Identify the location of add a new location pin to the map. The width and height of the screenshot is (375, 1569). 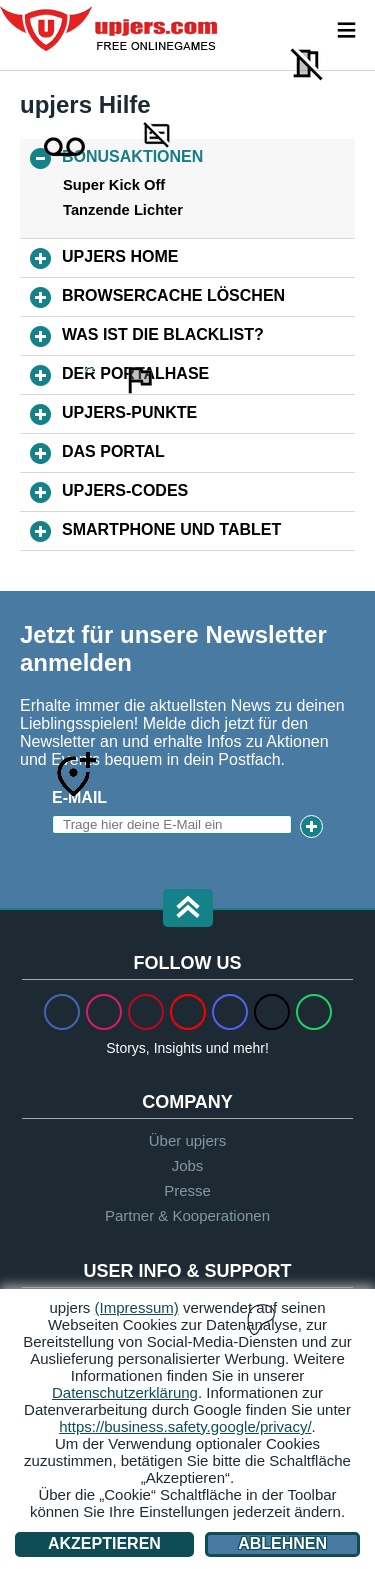
(73, 774).